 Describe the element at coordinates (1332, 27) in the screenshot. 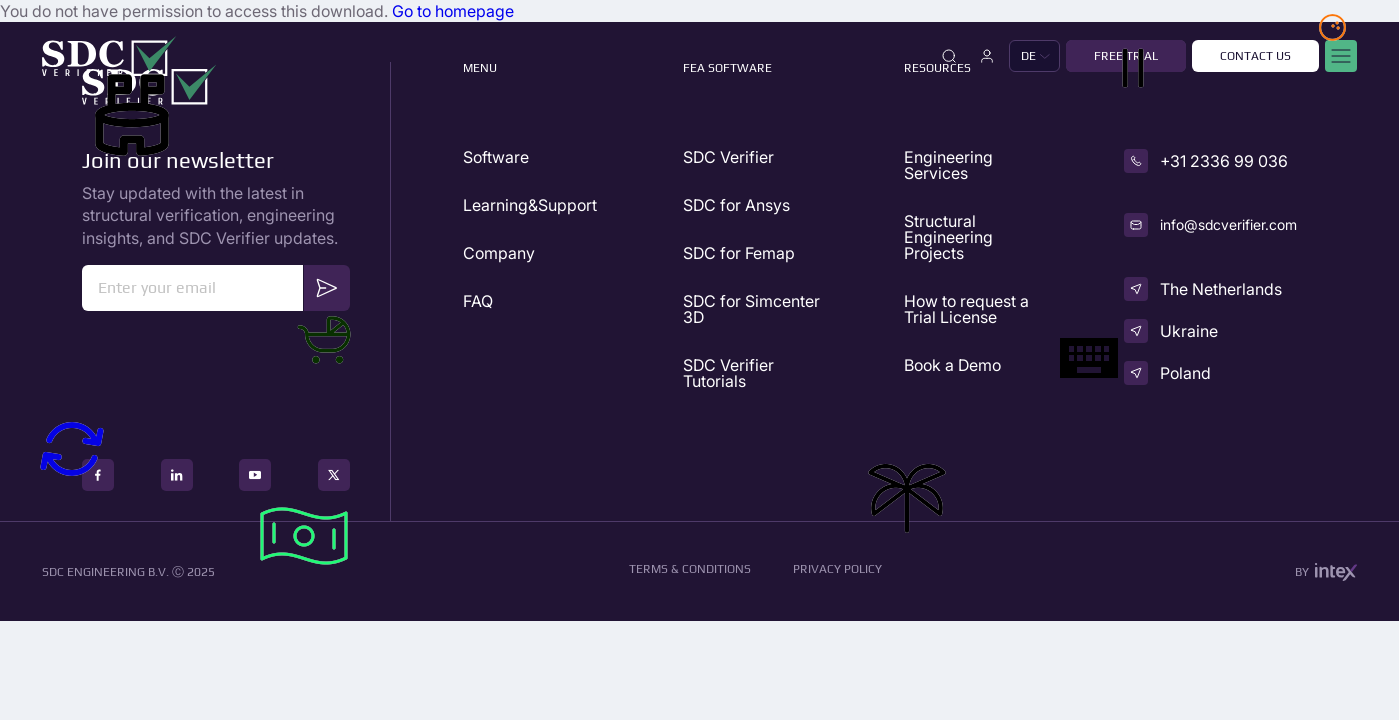

I see `access bowling or sports games` at that location.